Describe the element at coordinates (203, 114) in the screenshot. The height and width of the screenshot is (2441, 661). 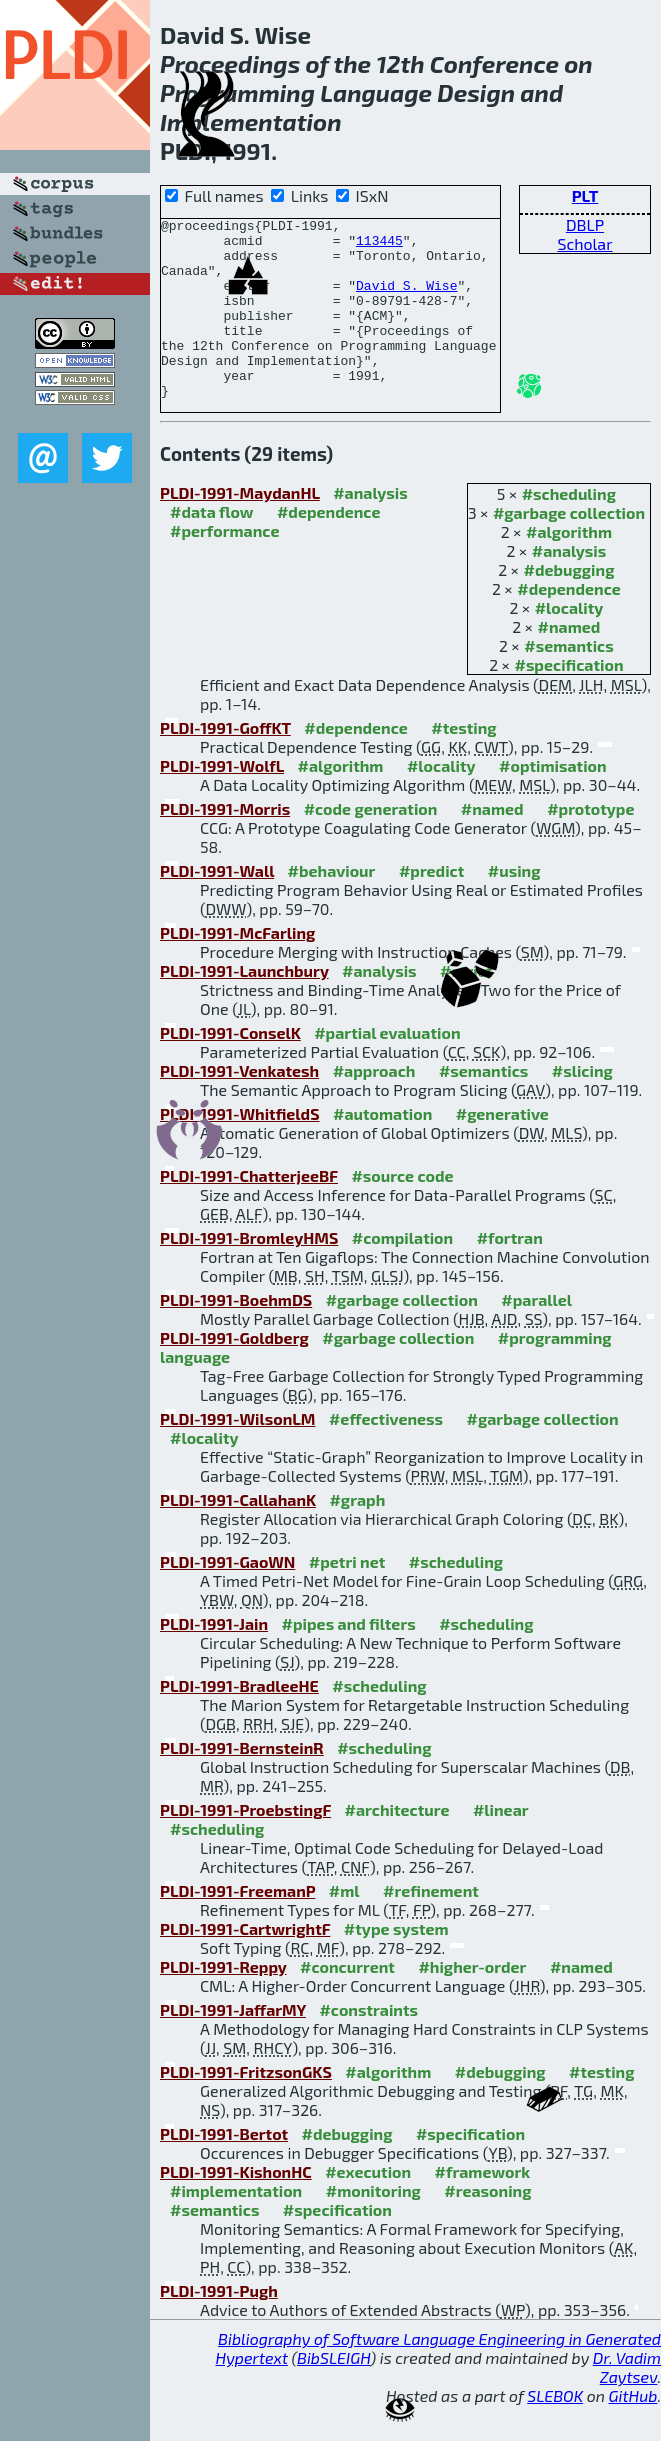
I see `indicates a magic or mystical item in inventory` at that location.